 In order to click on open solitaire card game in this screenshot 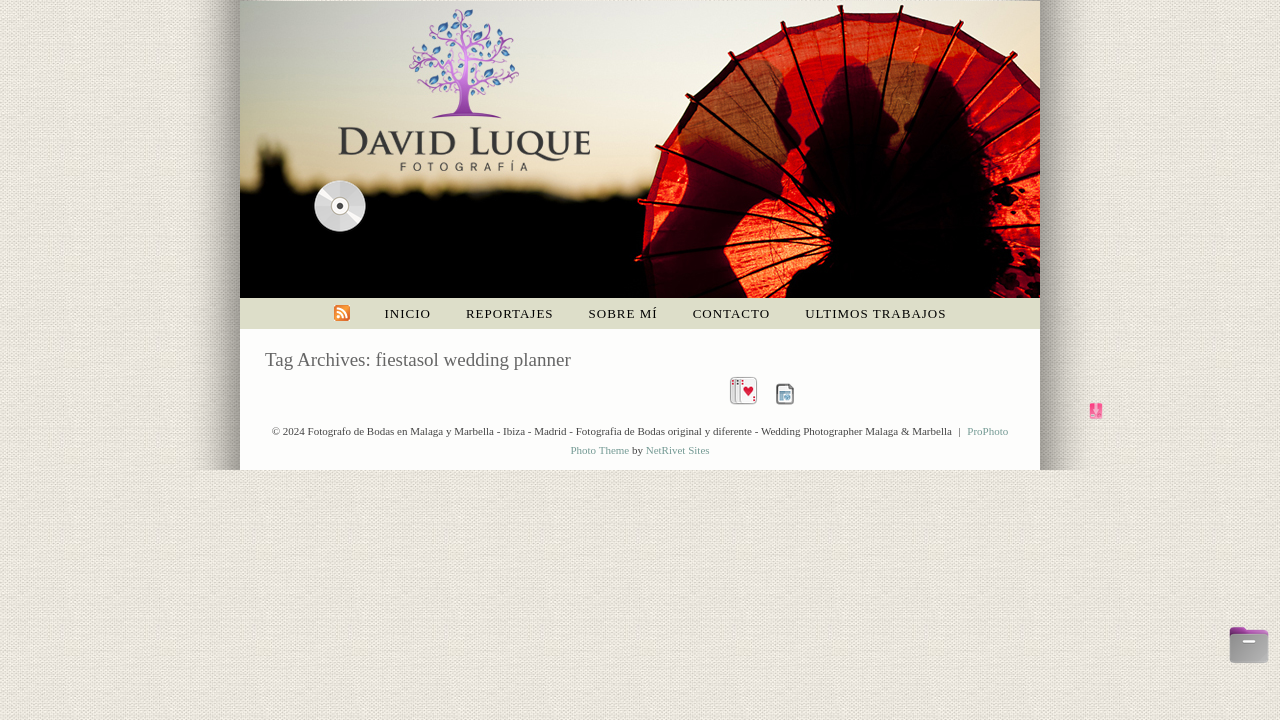, I will do `click(743, 390)`.